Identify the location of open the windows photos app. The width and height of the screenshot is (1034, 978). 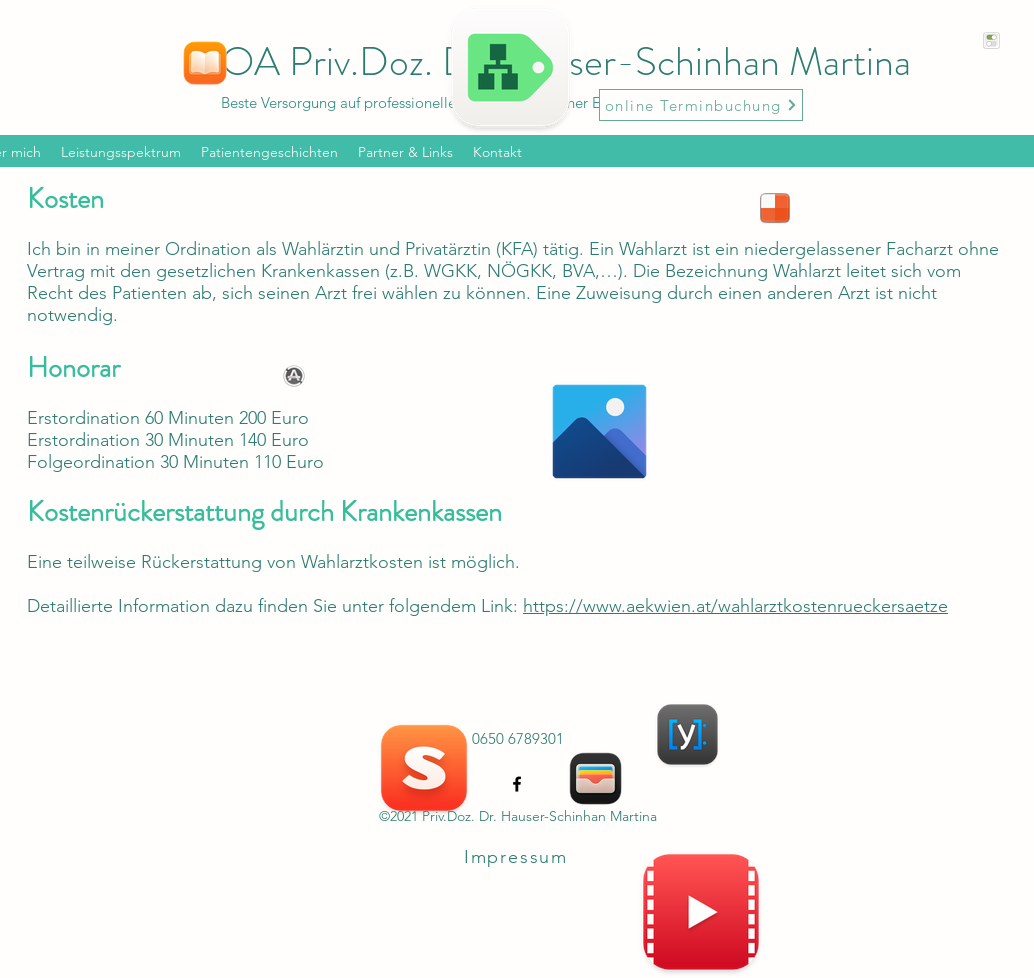
(599, 431).